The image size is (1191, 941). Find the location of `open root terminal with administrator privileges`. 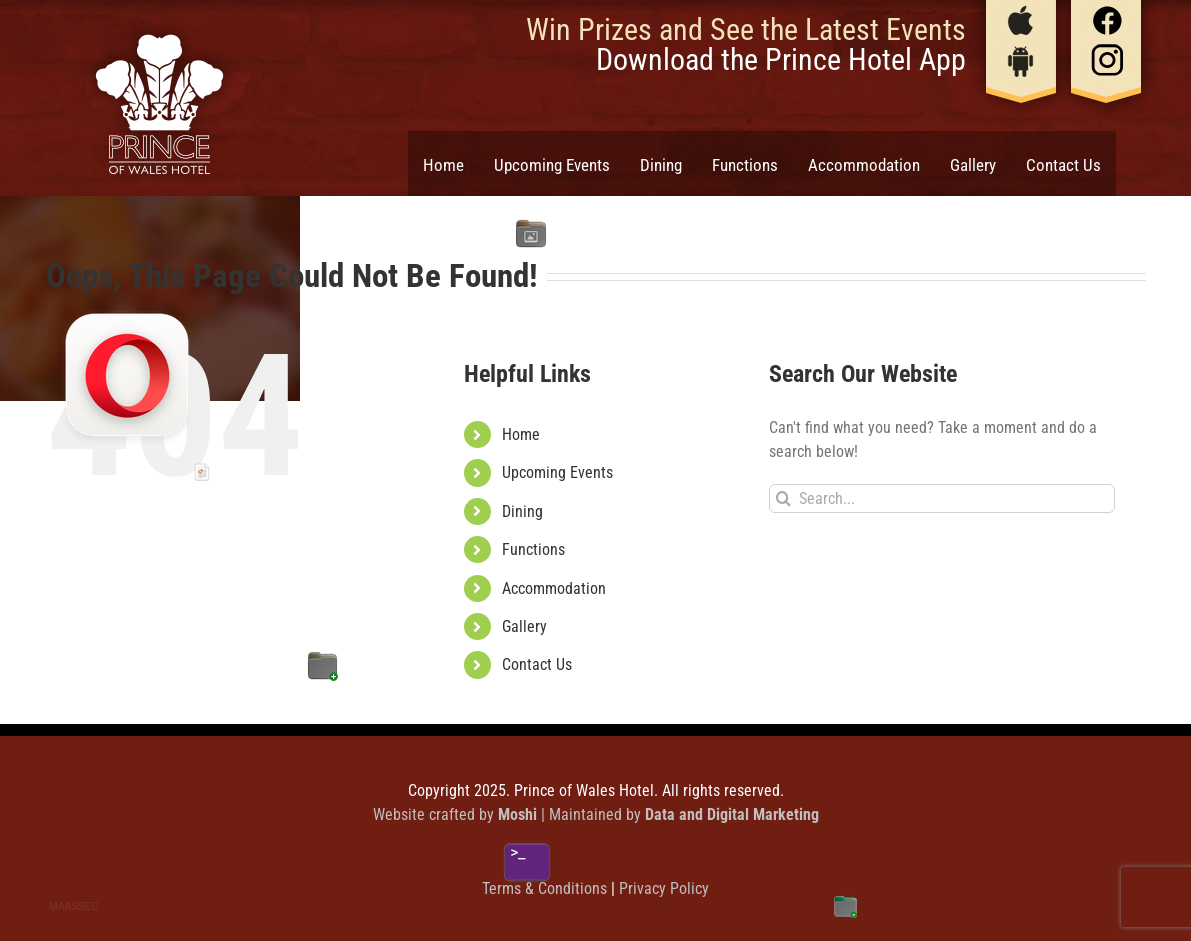

open root terminal with administrator privileges is located at coordinates (527, 862).